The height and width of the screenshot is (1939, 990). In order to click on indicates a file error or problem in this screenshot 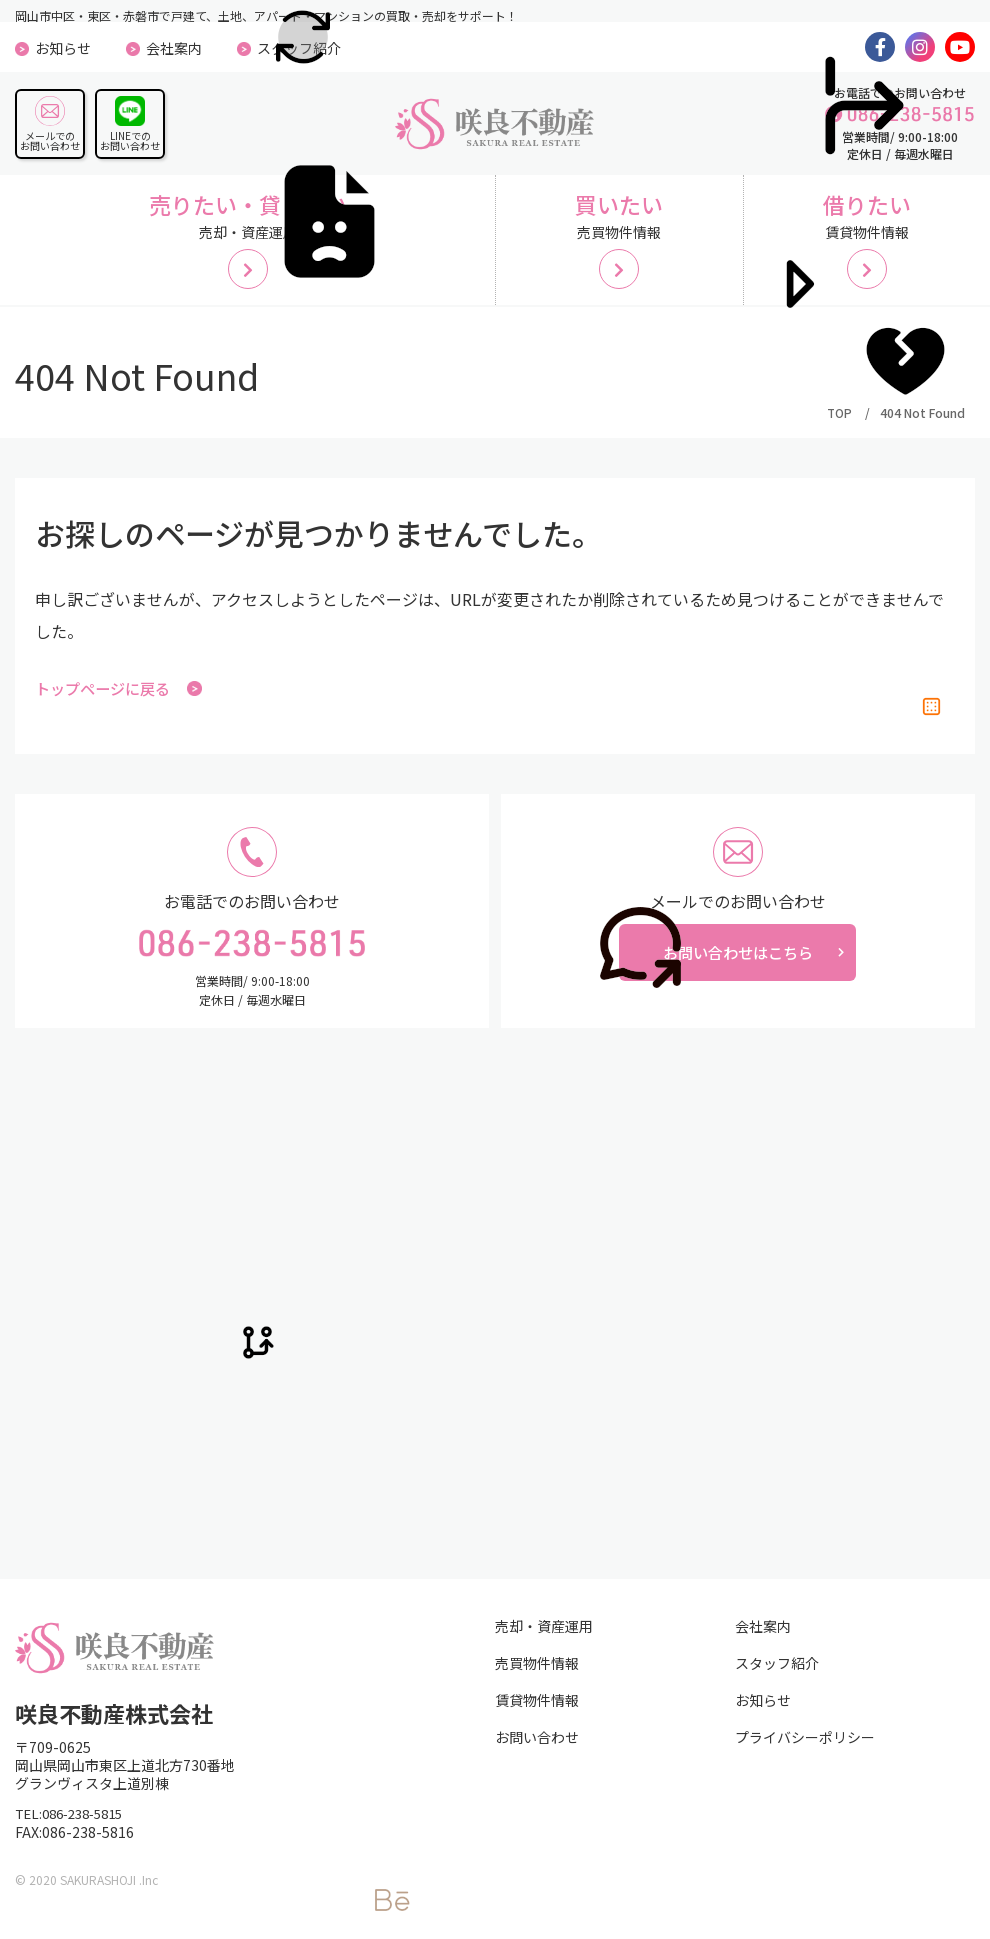, I will do `click(329, 221)`.